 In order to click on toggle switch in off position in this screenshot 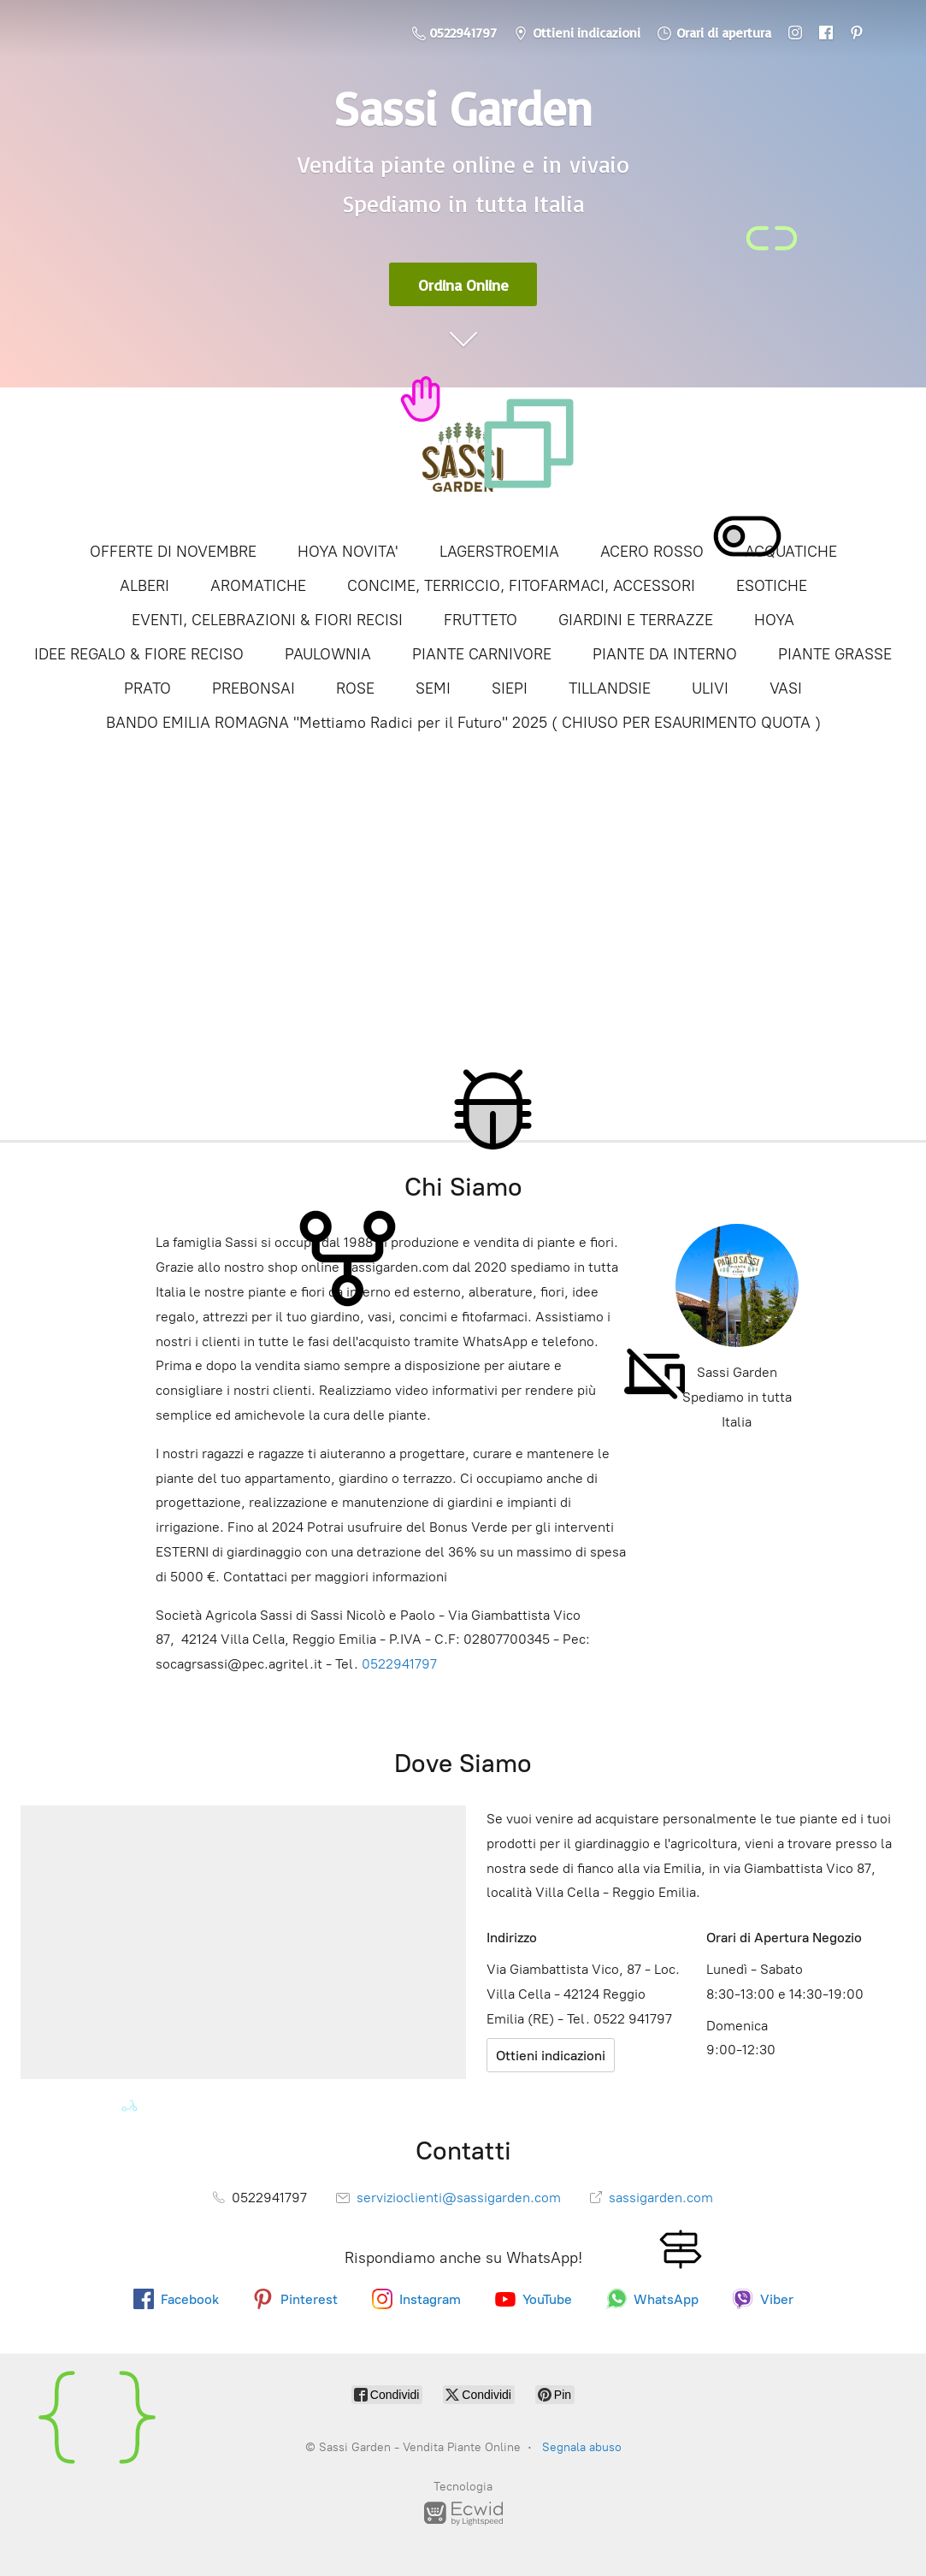, I will do `click(747, 536)`.